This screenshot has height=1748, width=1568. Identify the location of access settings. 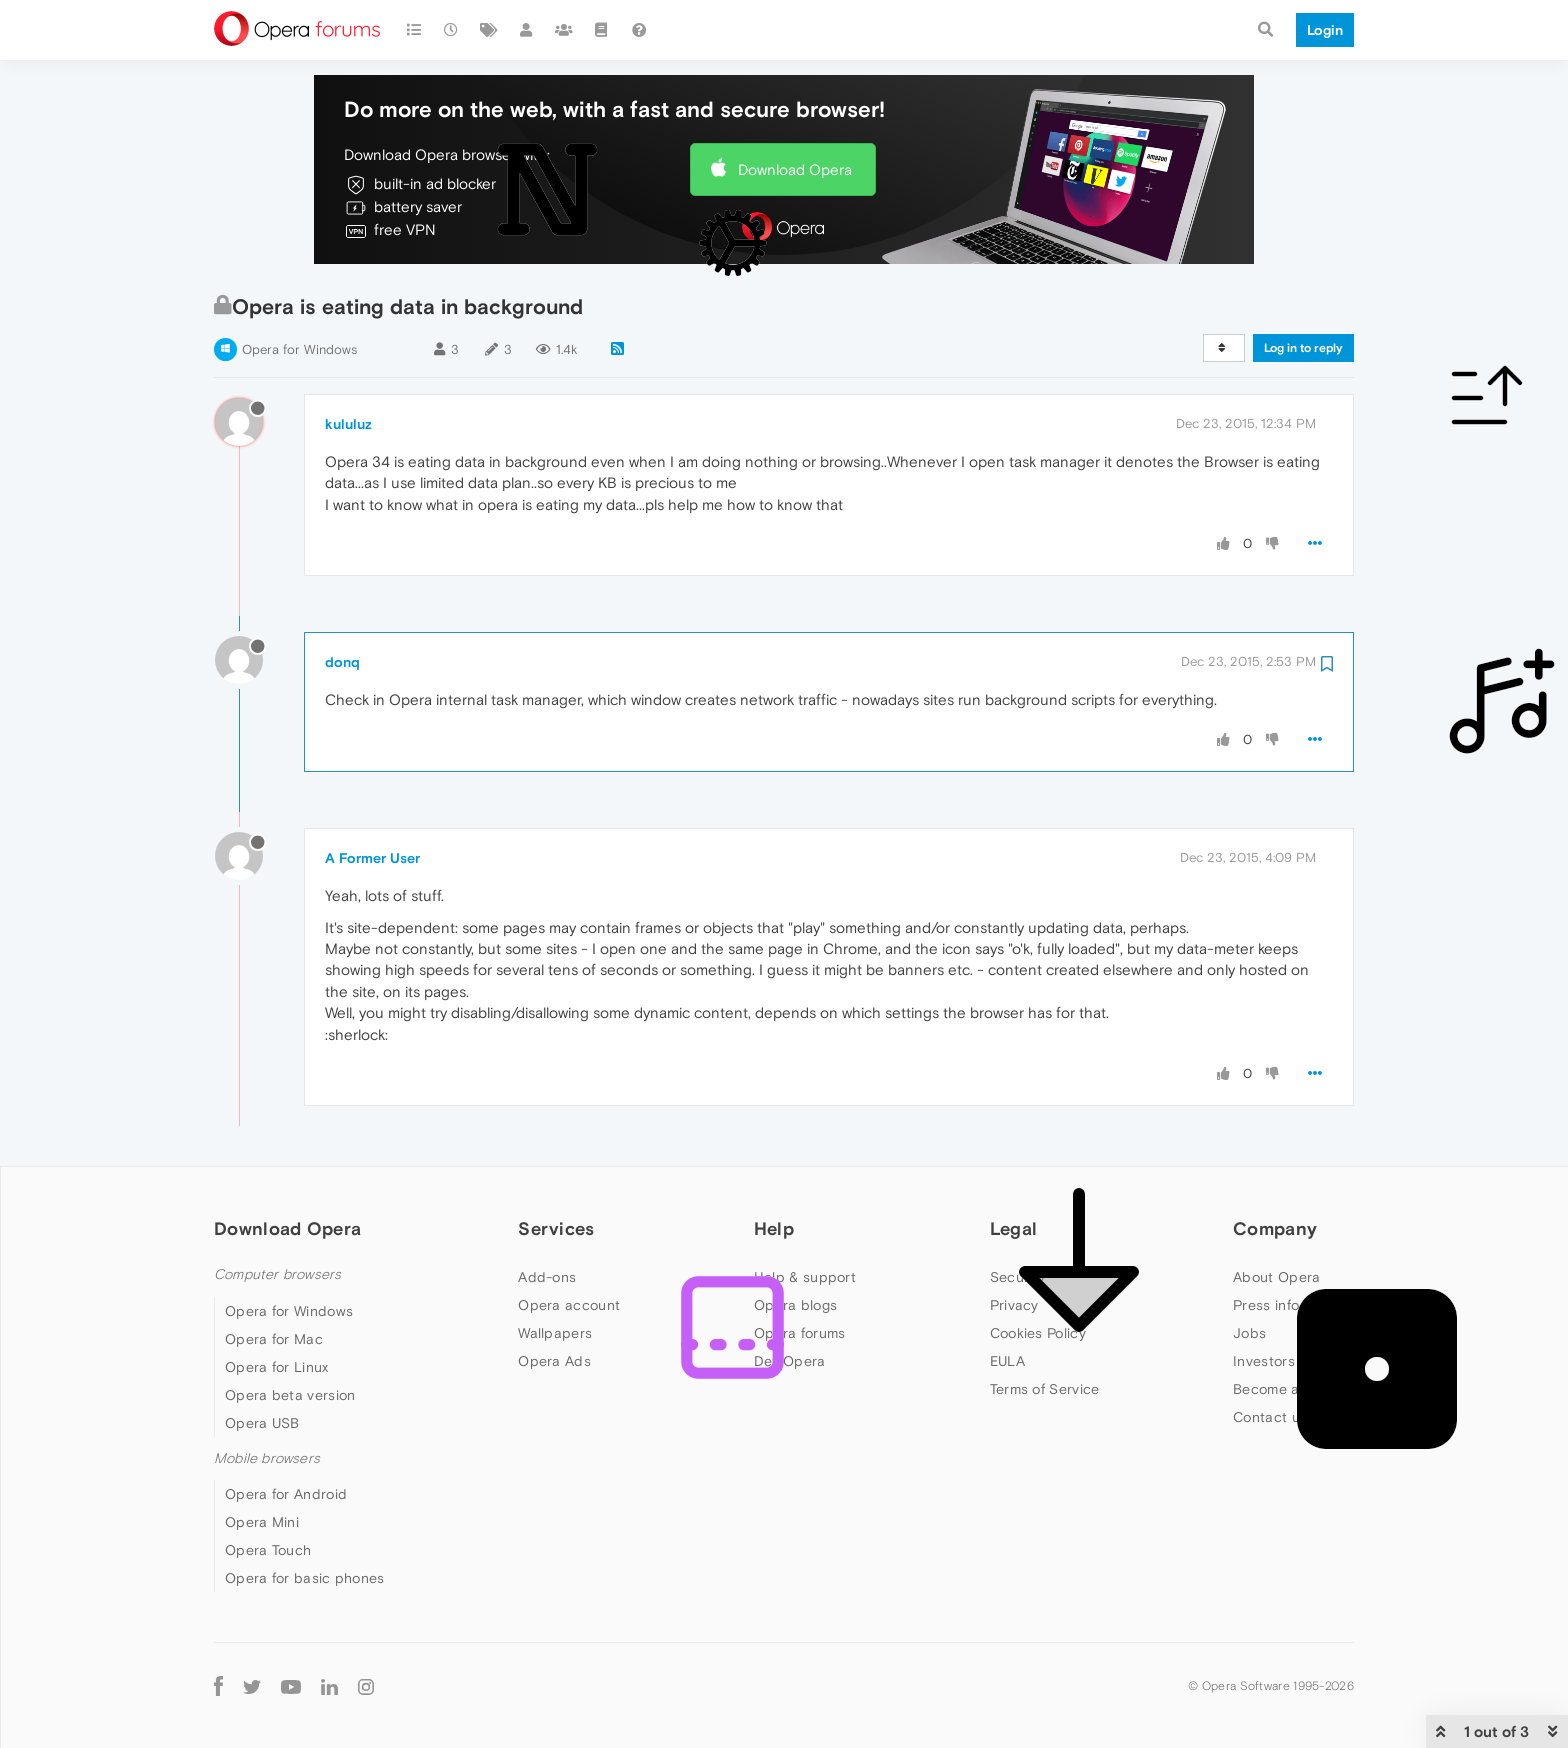
(733, 243).